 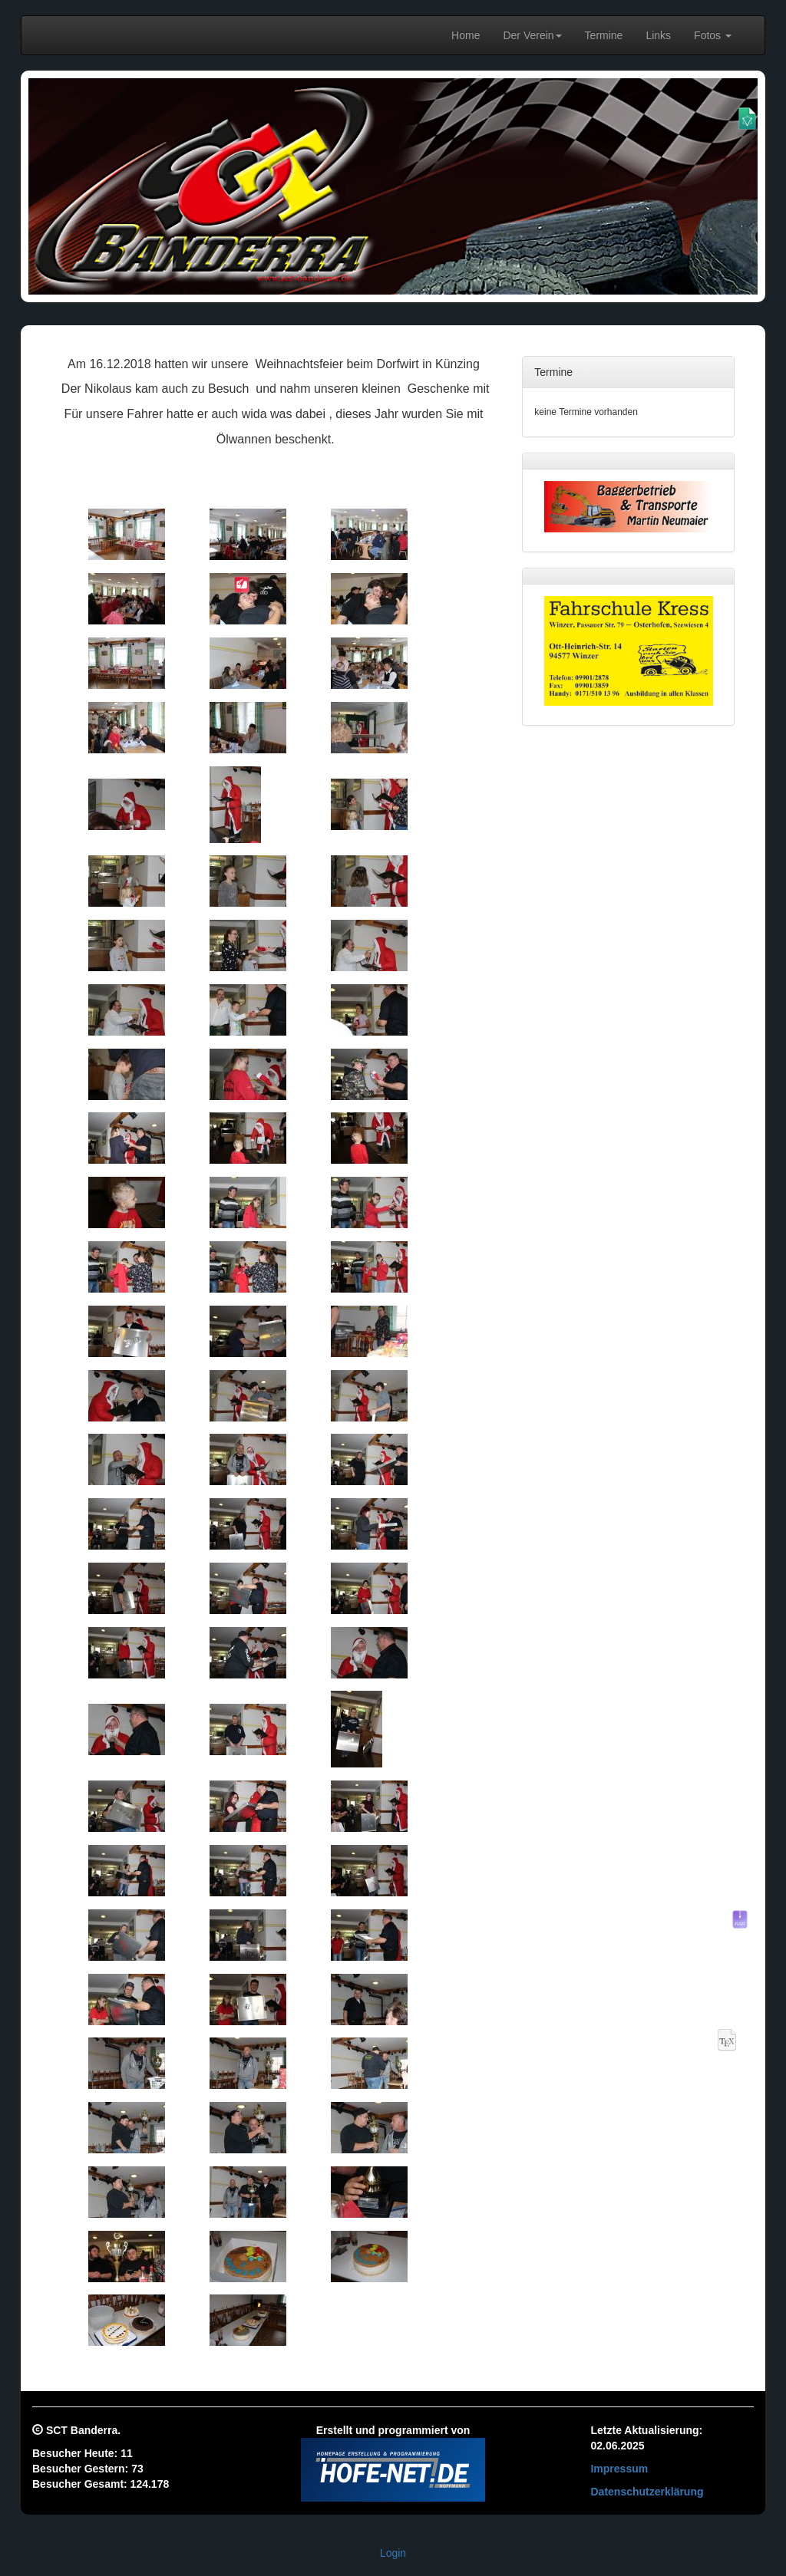 I want to click on a vector graphics file, so click(x=747, y=118).